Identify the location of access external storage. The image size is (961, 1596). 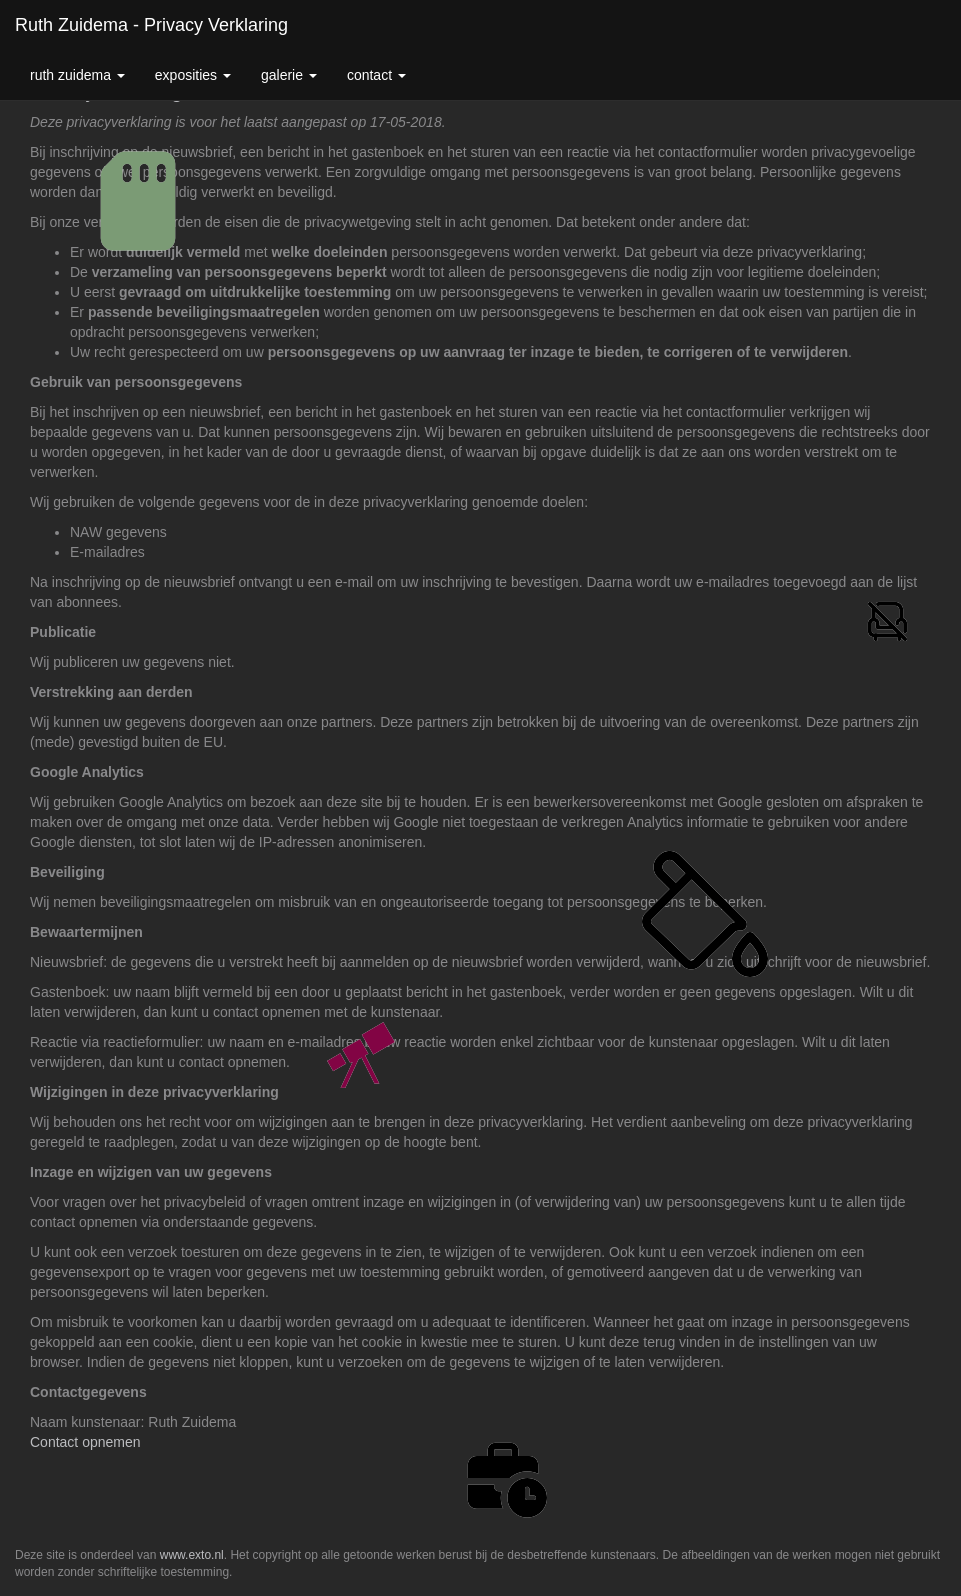
(138, 201).